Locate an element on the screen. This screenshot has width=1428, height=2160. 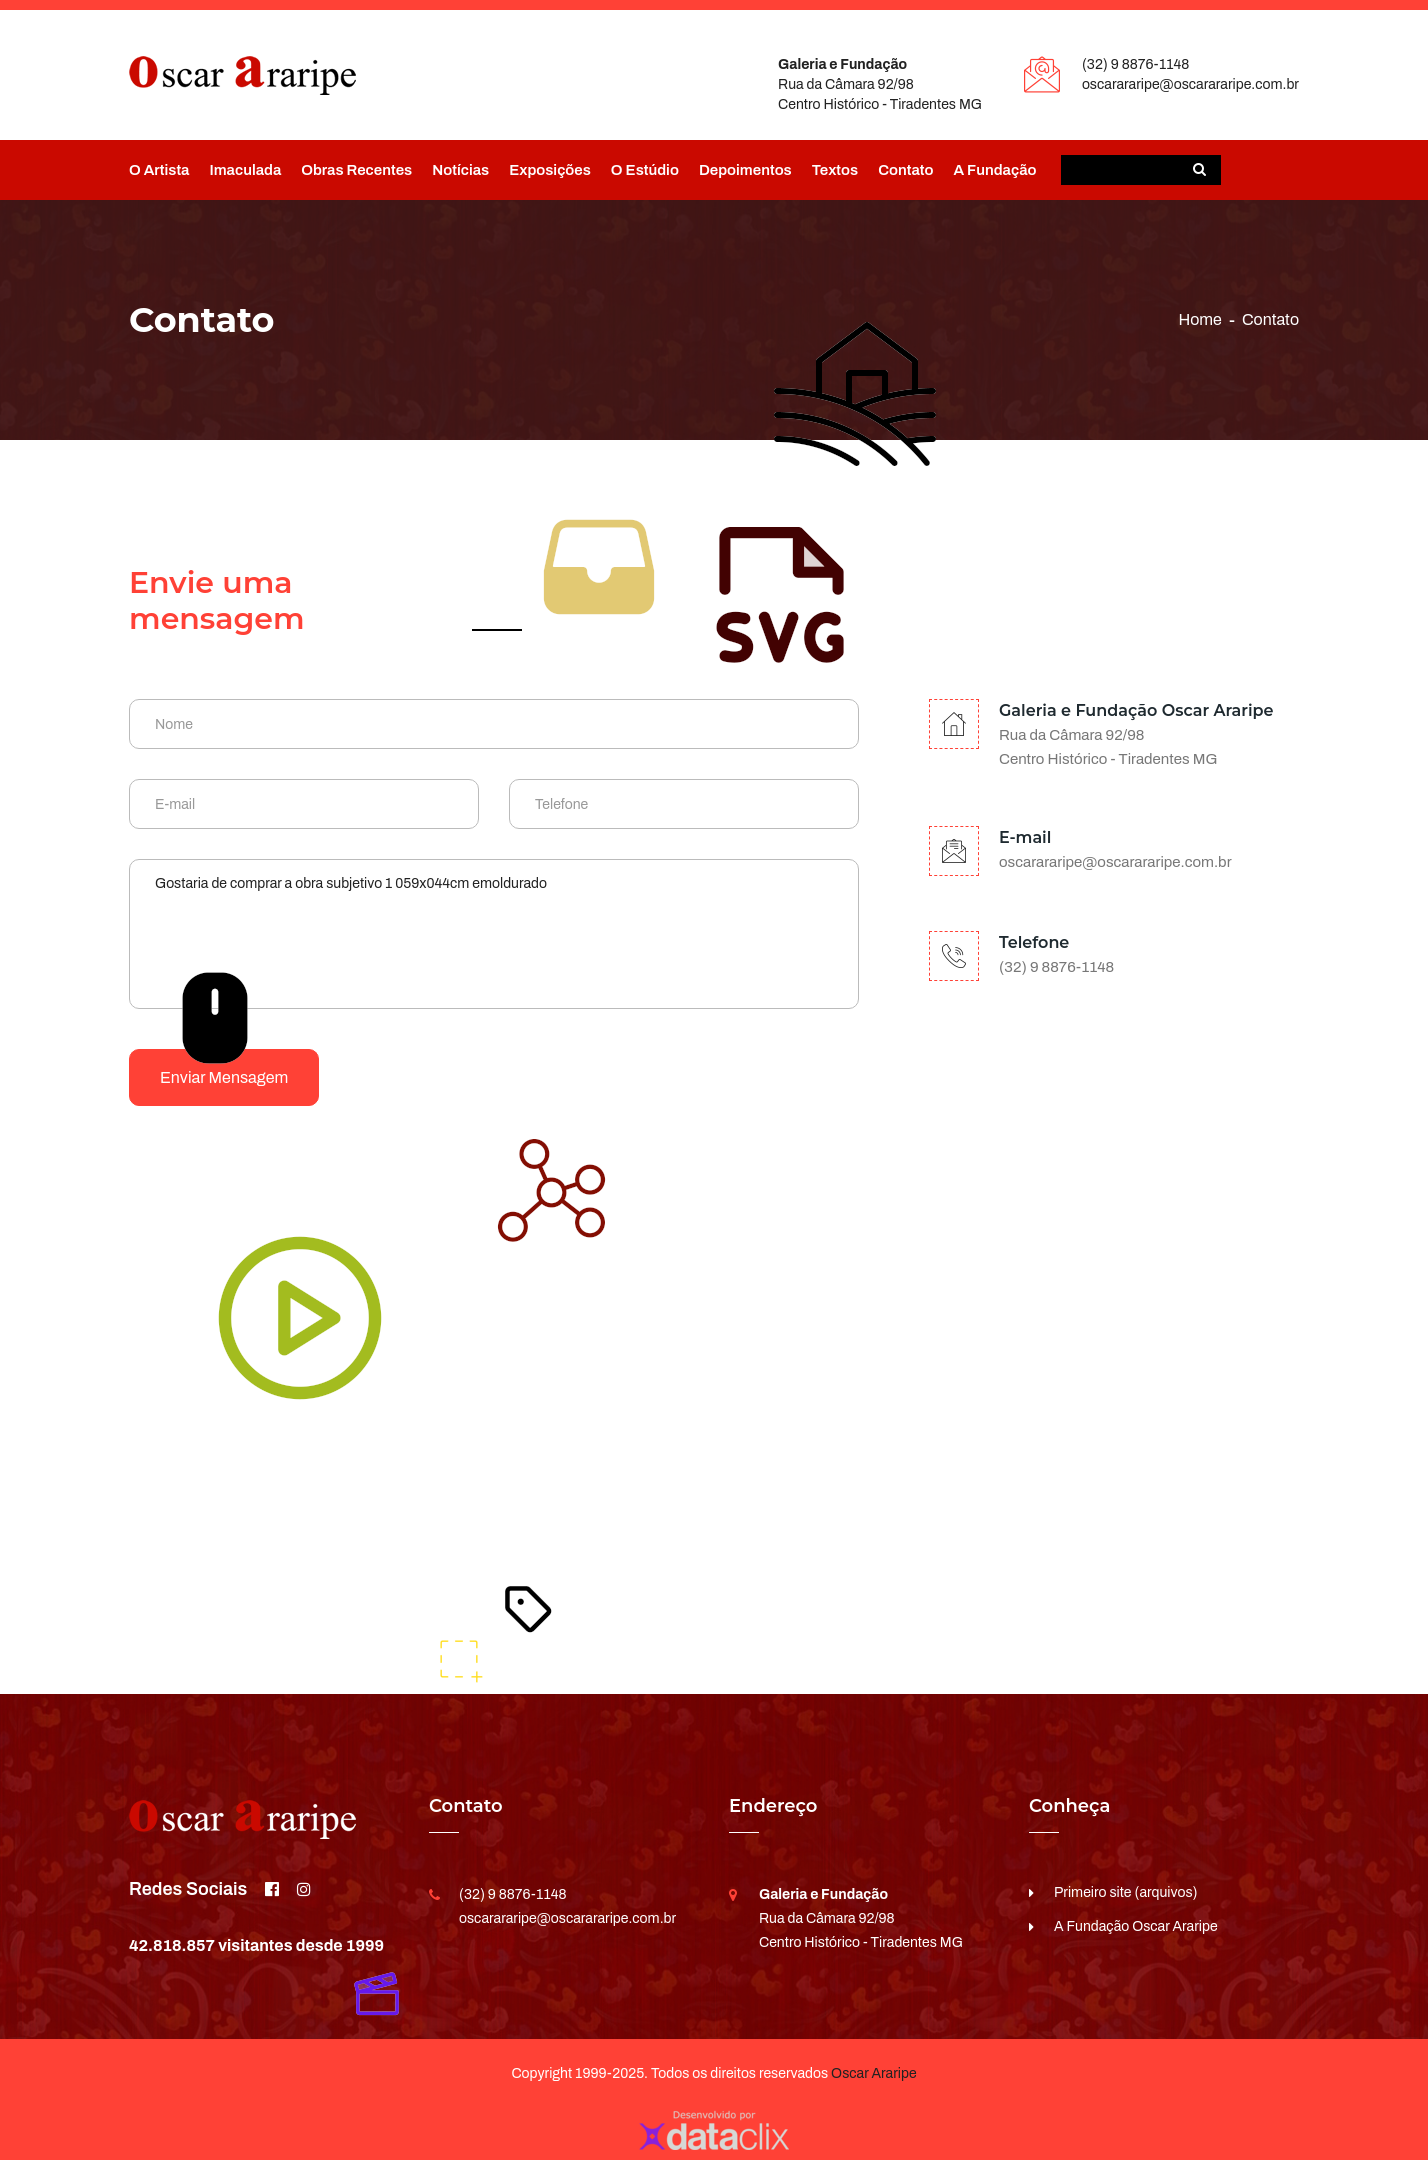
play media or video content is located at coordinates (300, 1318).